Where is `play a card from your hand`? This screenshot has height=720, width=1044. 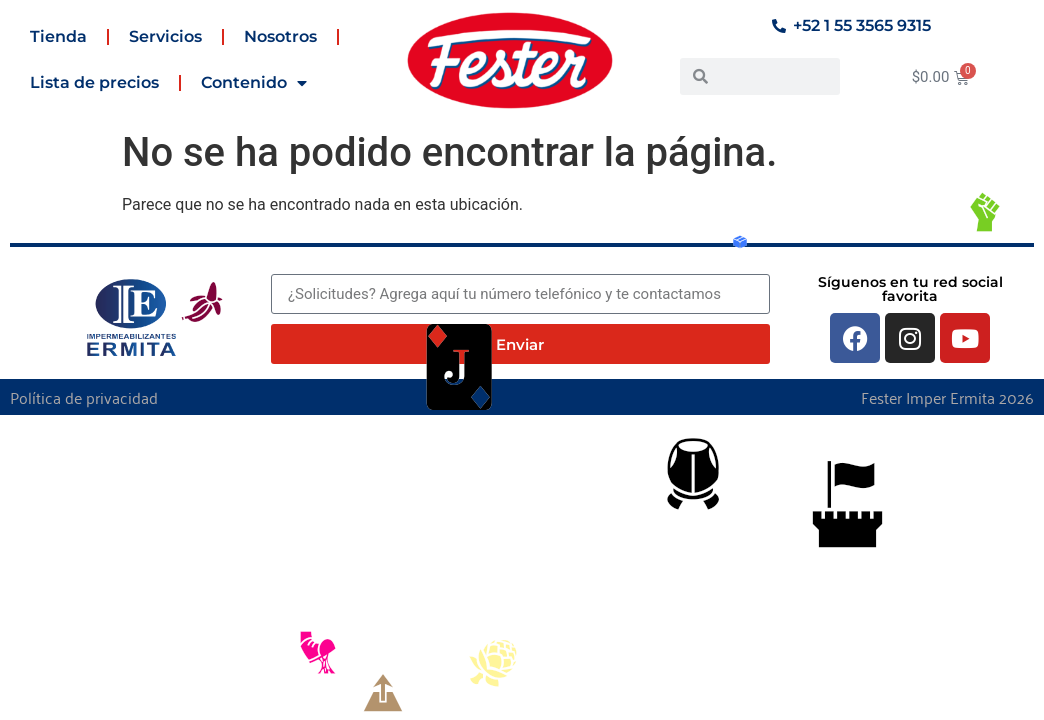
play a card from your hand is located at coordinates (383, 692).